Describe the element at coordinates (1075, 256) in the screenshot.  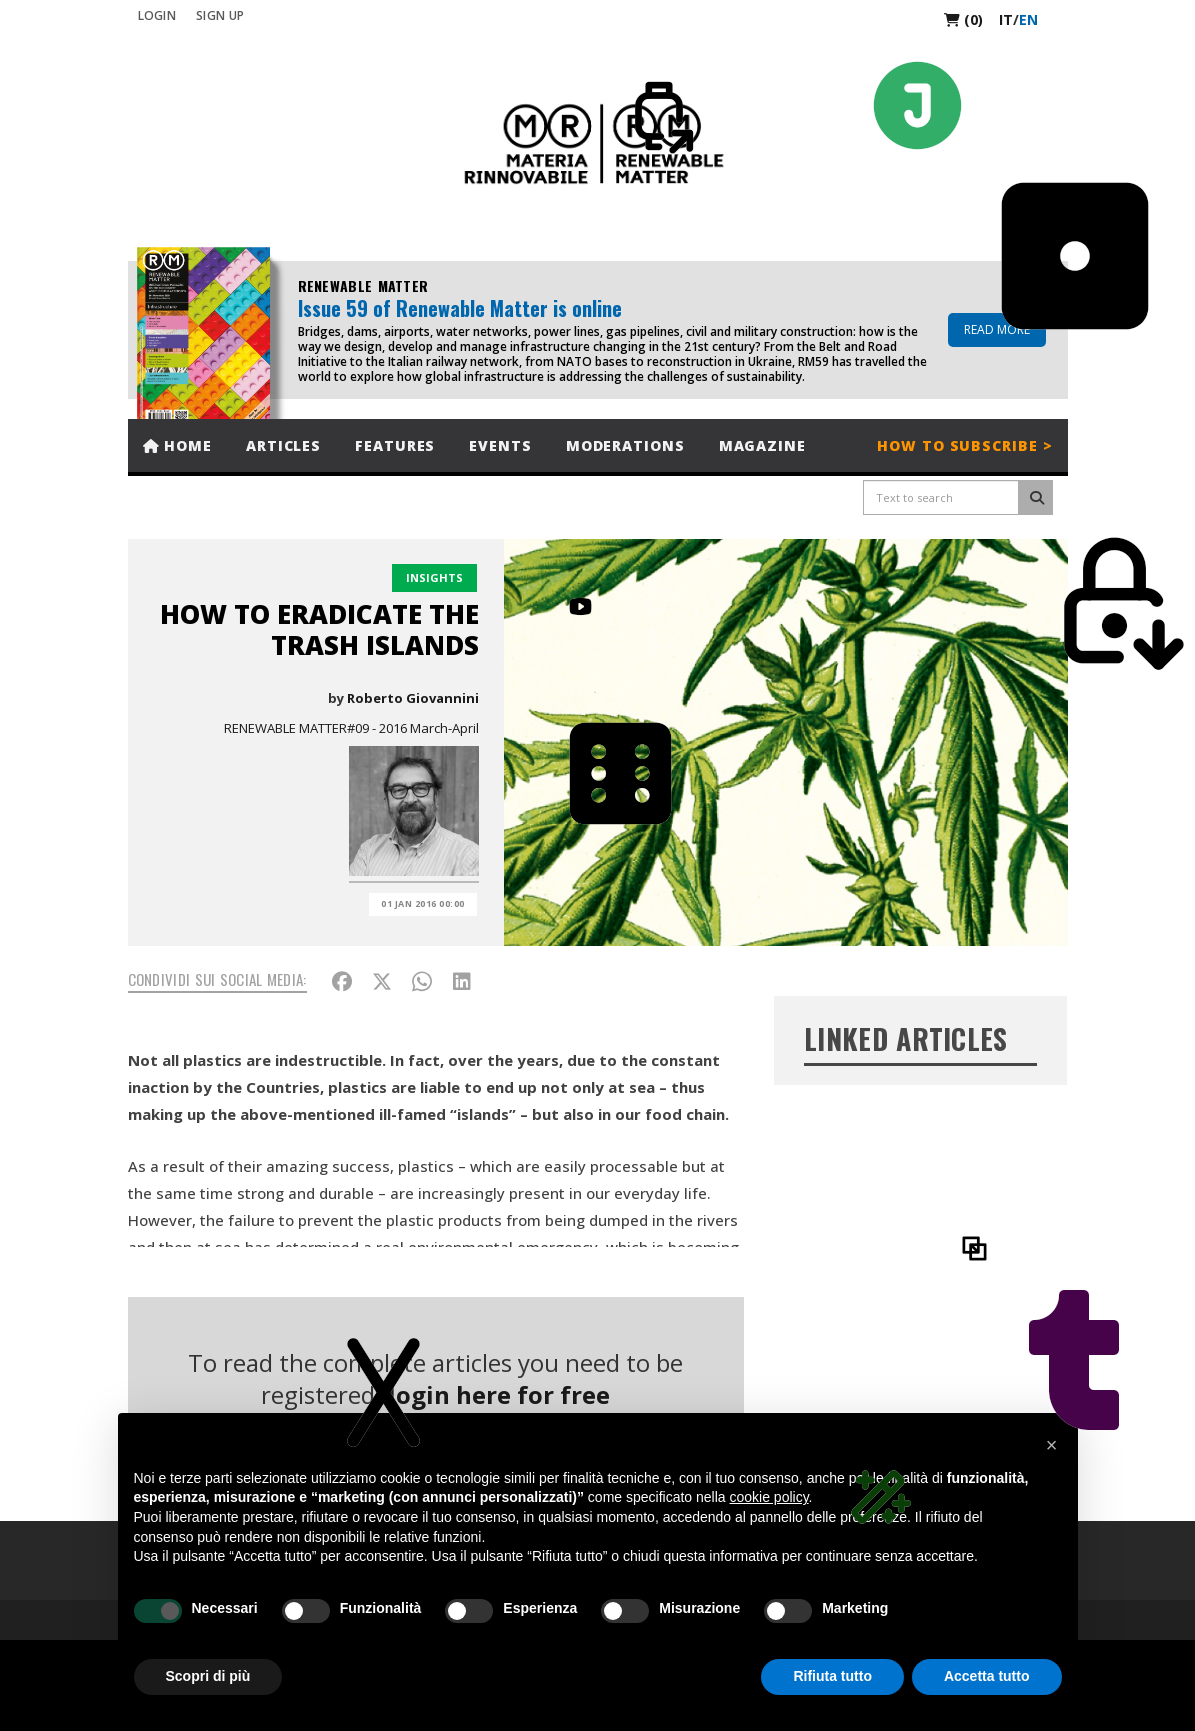
I see `indicates a single selection or active state` at that location.